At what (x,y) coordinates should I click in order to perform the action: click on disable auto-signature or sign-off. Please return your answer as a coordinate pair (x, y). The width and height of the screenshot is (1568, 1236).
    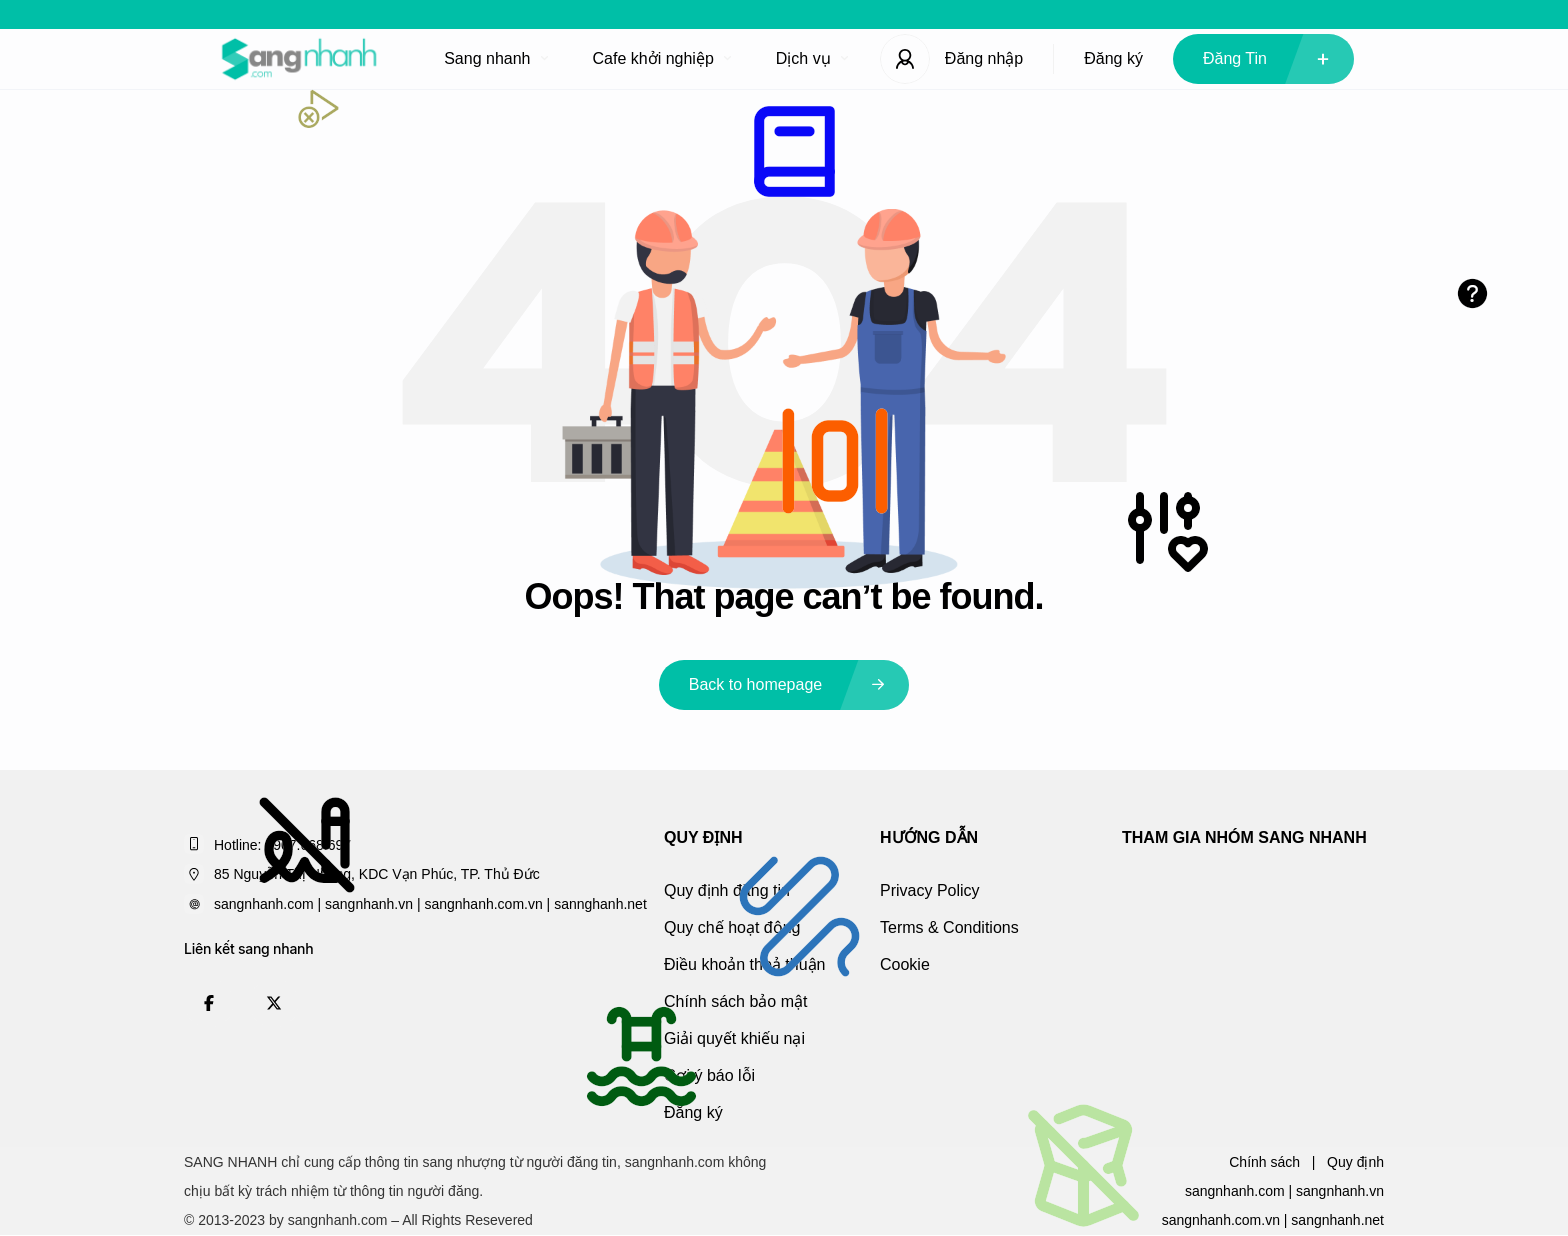
    Looking at the image, I should click on (307, 845).